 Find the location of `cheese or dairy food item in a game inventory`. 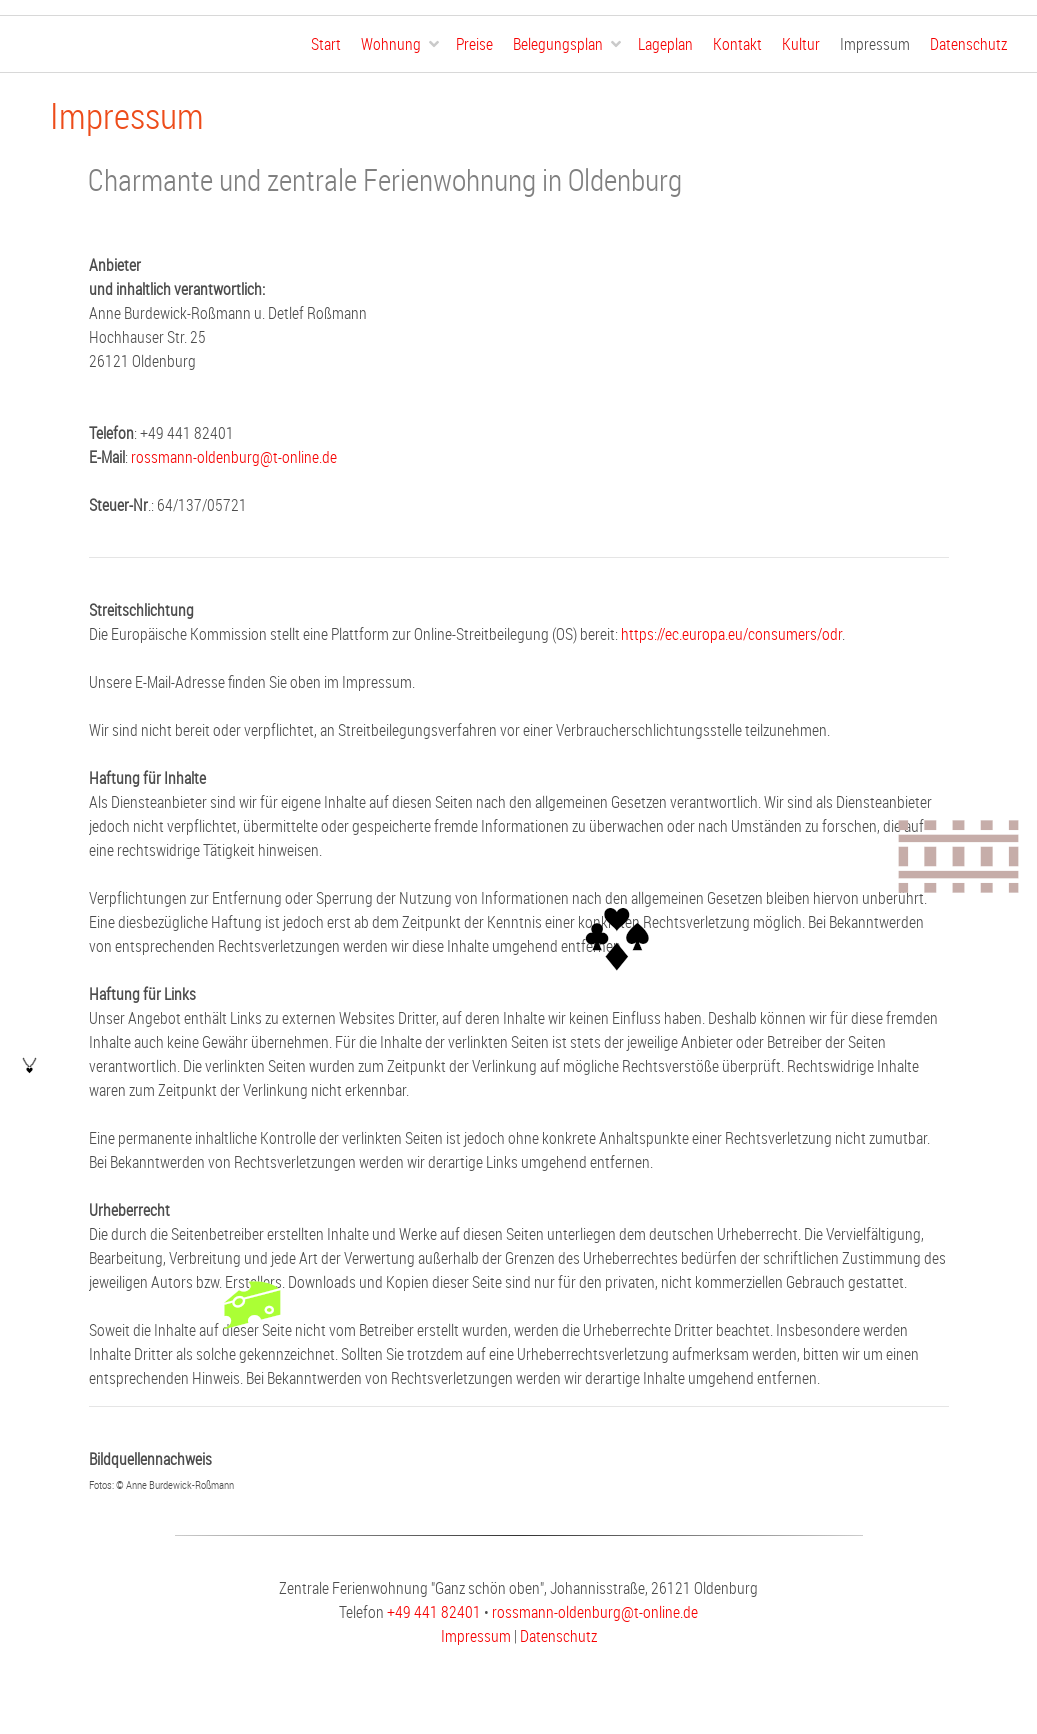

cheese or dairy food item in a game inventory is located at coordinates (252, 1306).